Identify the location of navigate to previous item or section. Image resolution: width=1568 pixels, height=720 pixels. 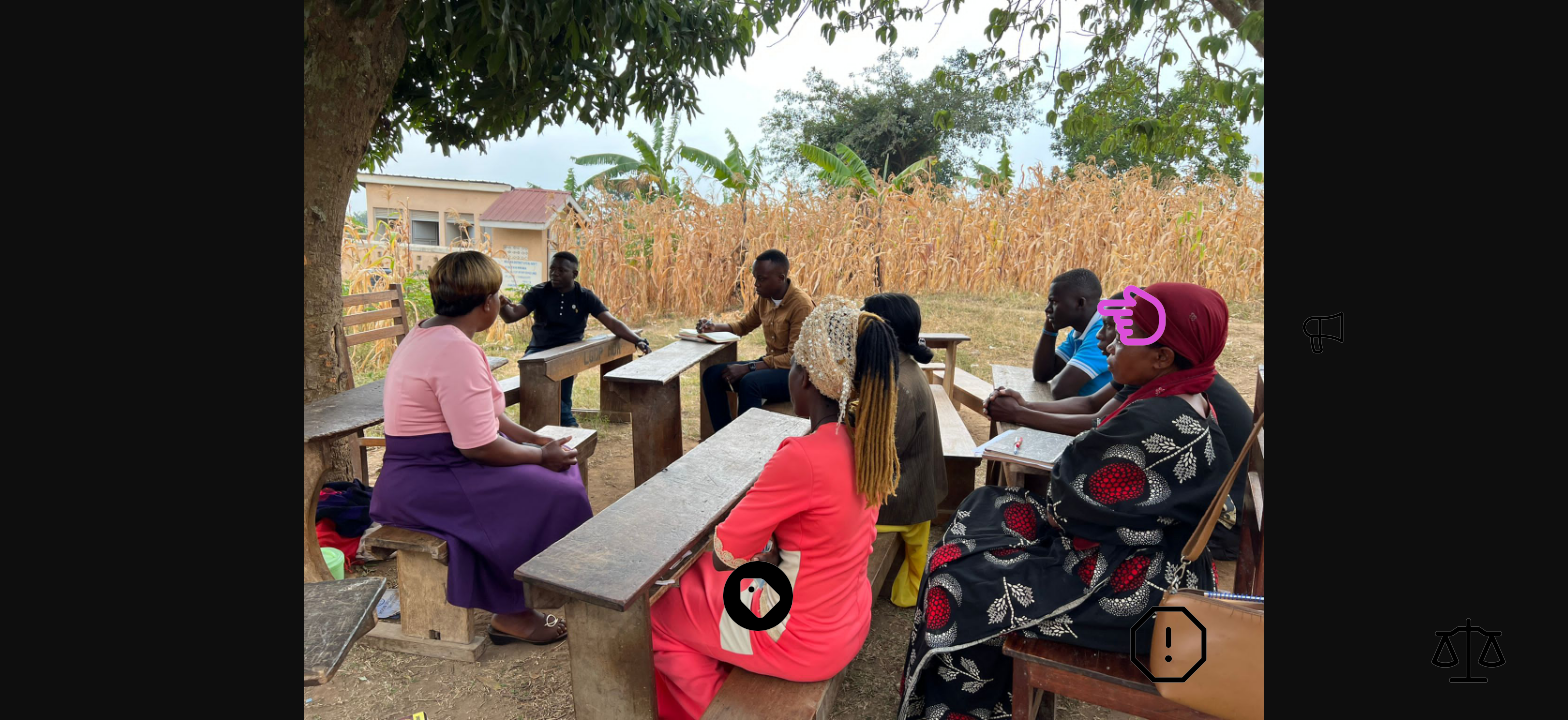
(1133, 316).